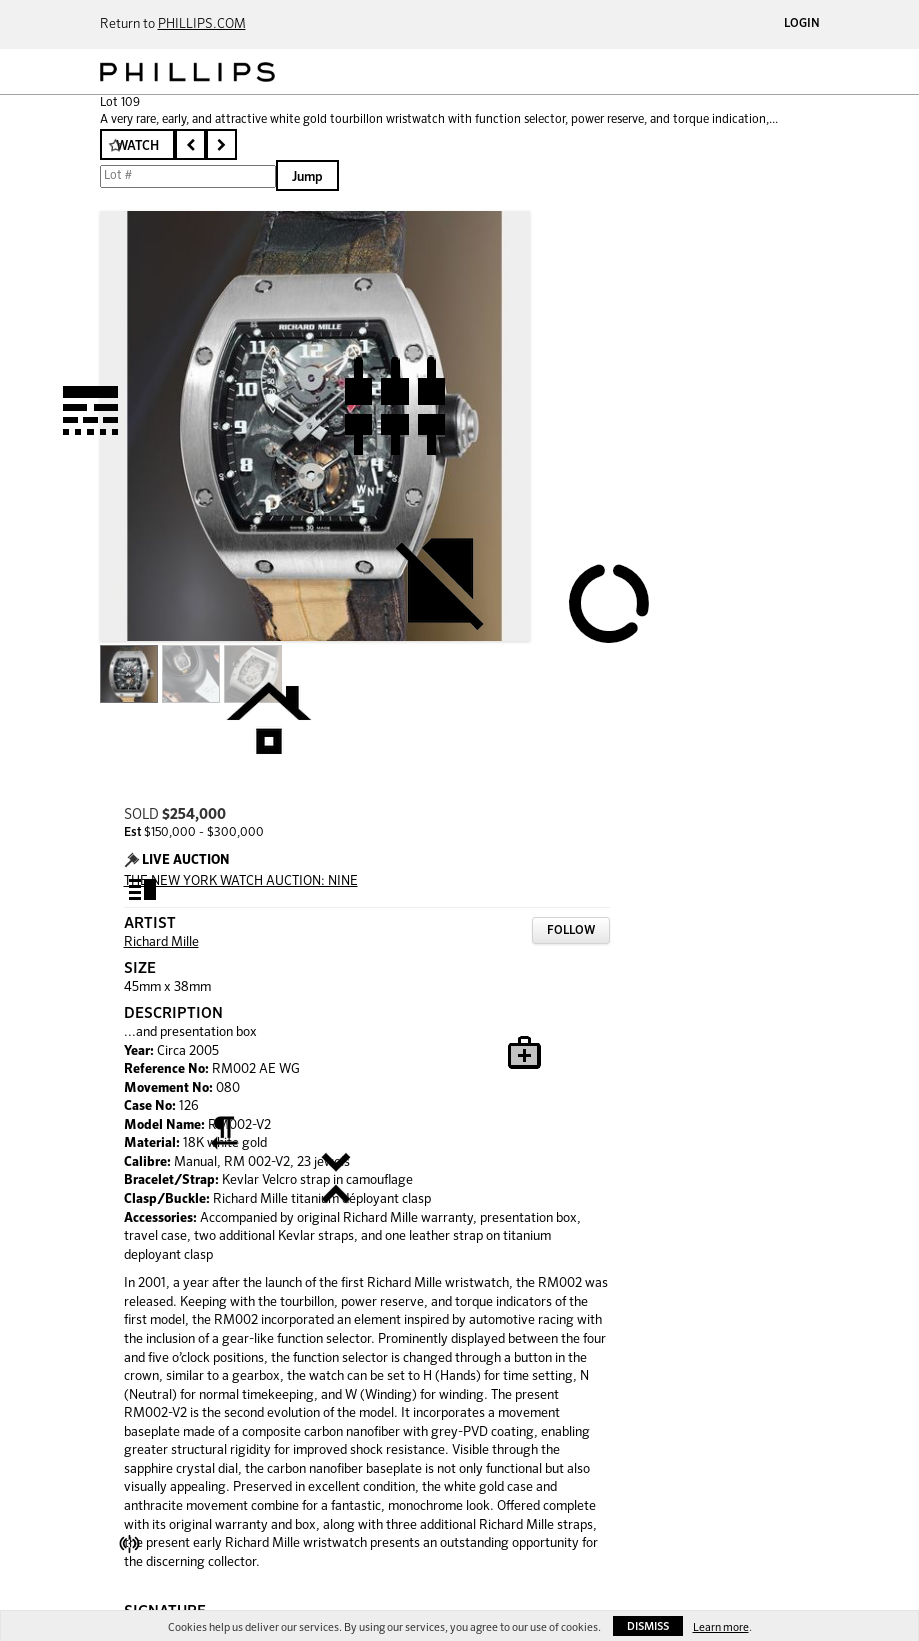 This screenshot has width=919, height=1641. What do you see at coordinates (224, 1133) in the screenshot?
I see `switch text direction to right-to-left` at bounding box center [224, 1133].